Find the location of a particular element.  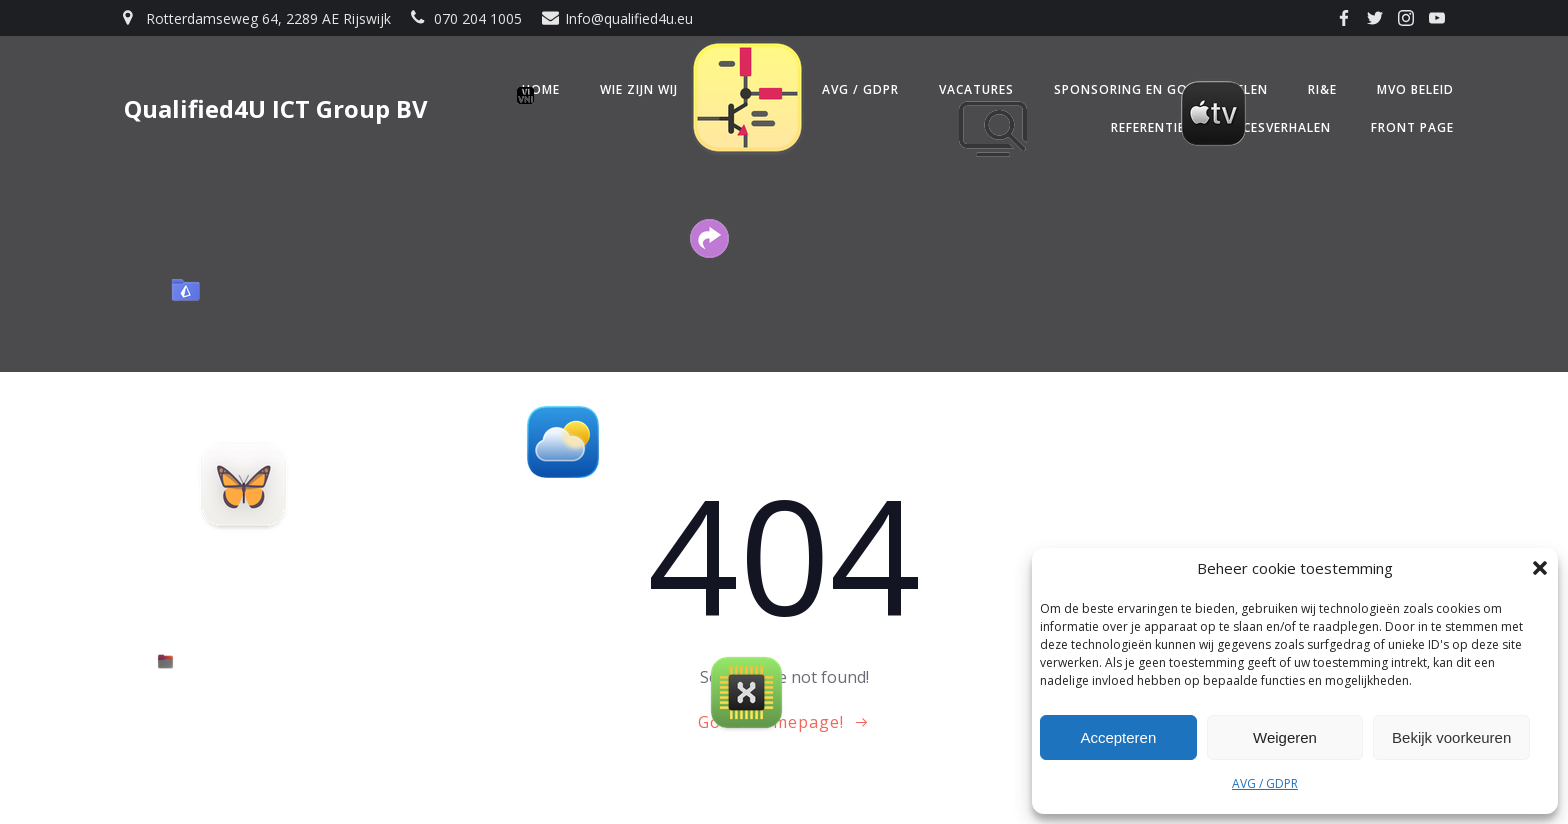

open eeschema schematic editor is located at coordinates (747, 97).